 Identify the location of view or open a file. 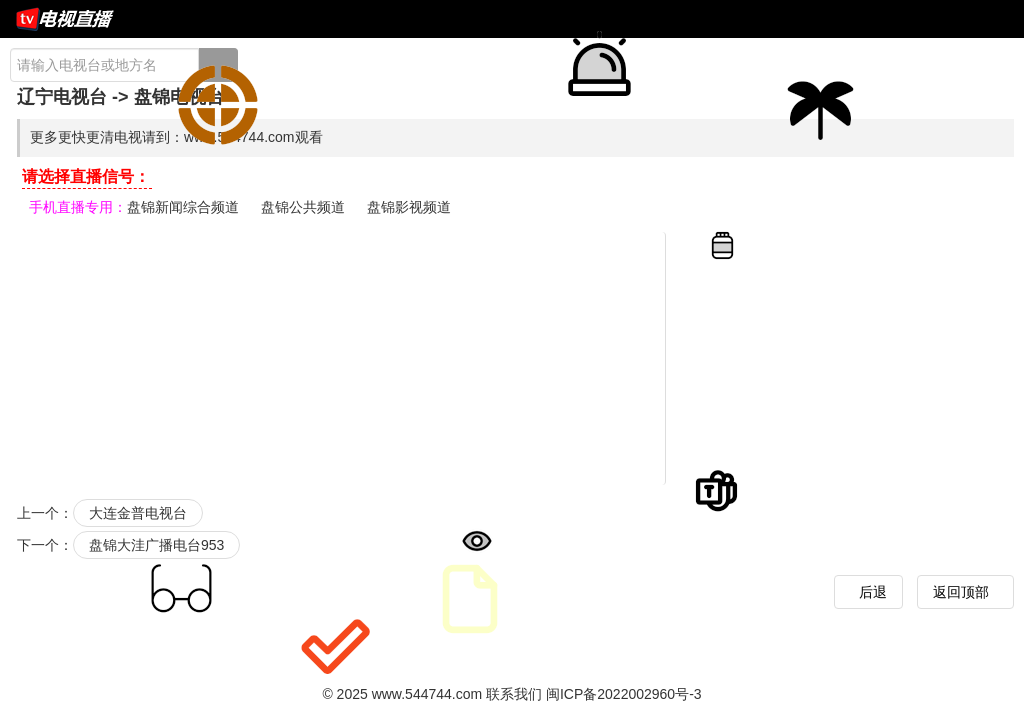
(470, 599).